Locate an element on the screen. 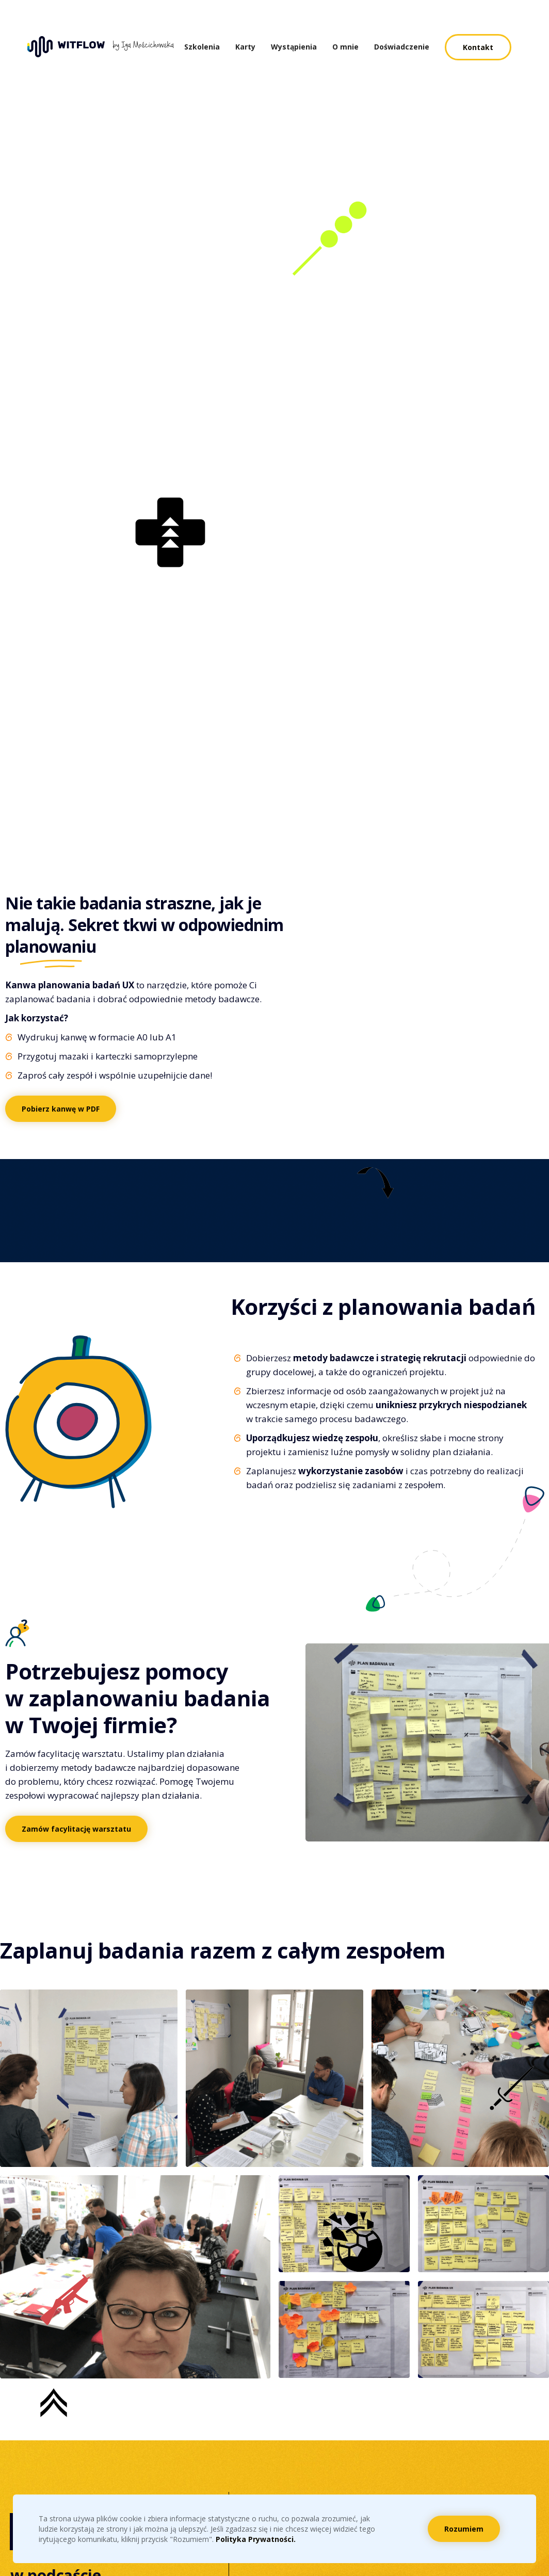 This screenshot has height=2576, width=549. equip a stiletto or dagger weapon is located at coordinates (512, 2088).